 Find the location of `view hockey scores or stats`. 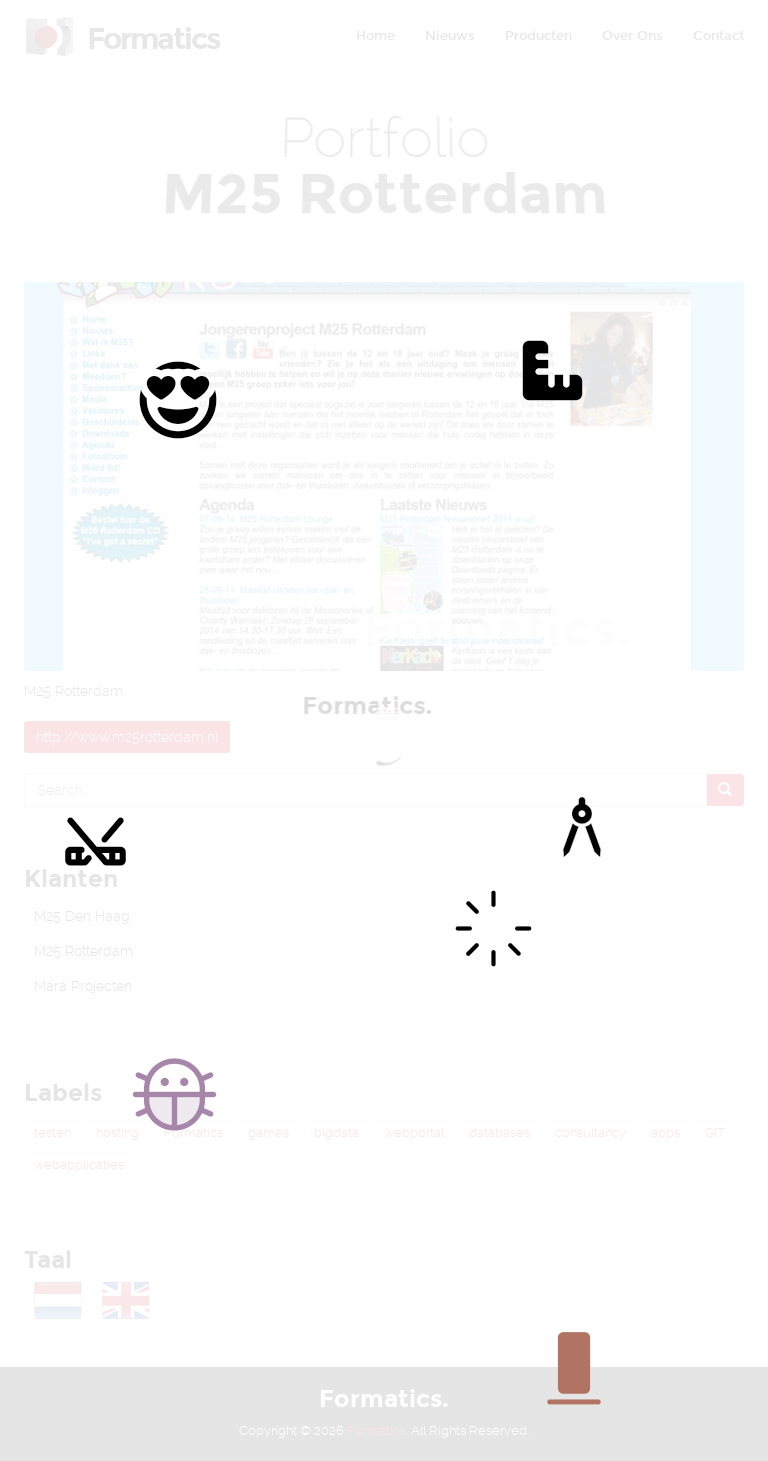

view hockey scores or stats is located at coordinates (95, 841).